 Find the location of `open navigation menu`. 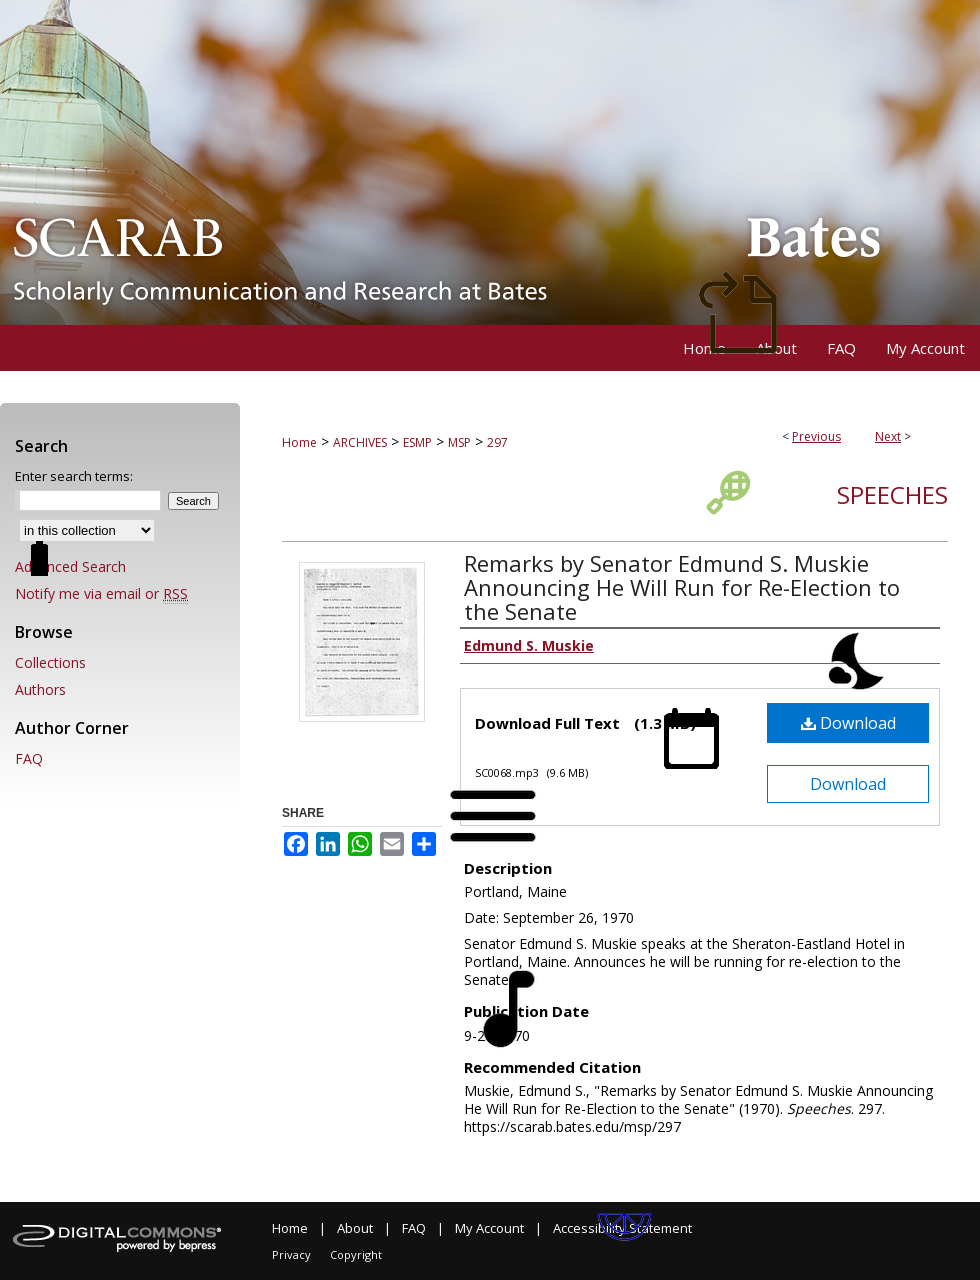

open navigation menu is located at coordinates (493, 816).